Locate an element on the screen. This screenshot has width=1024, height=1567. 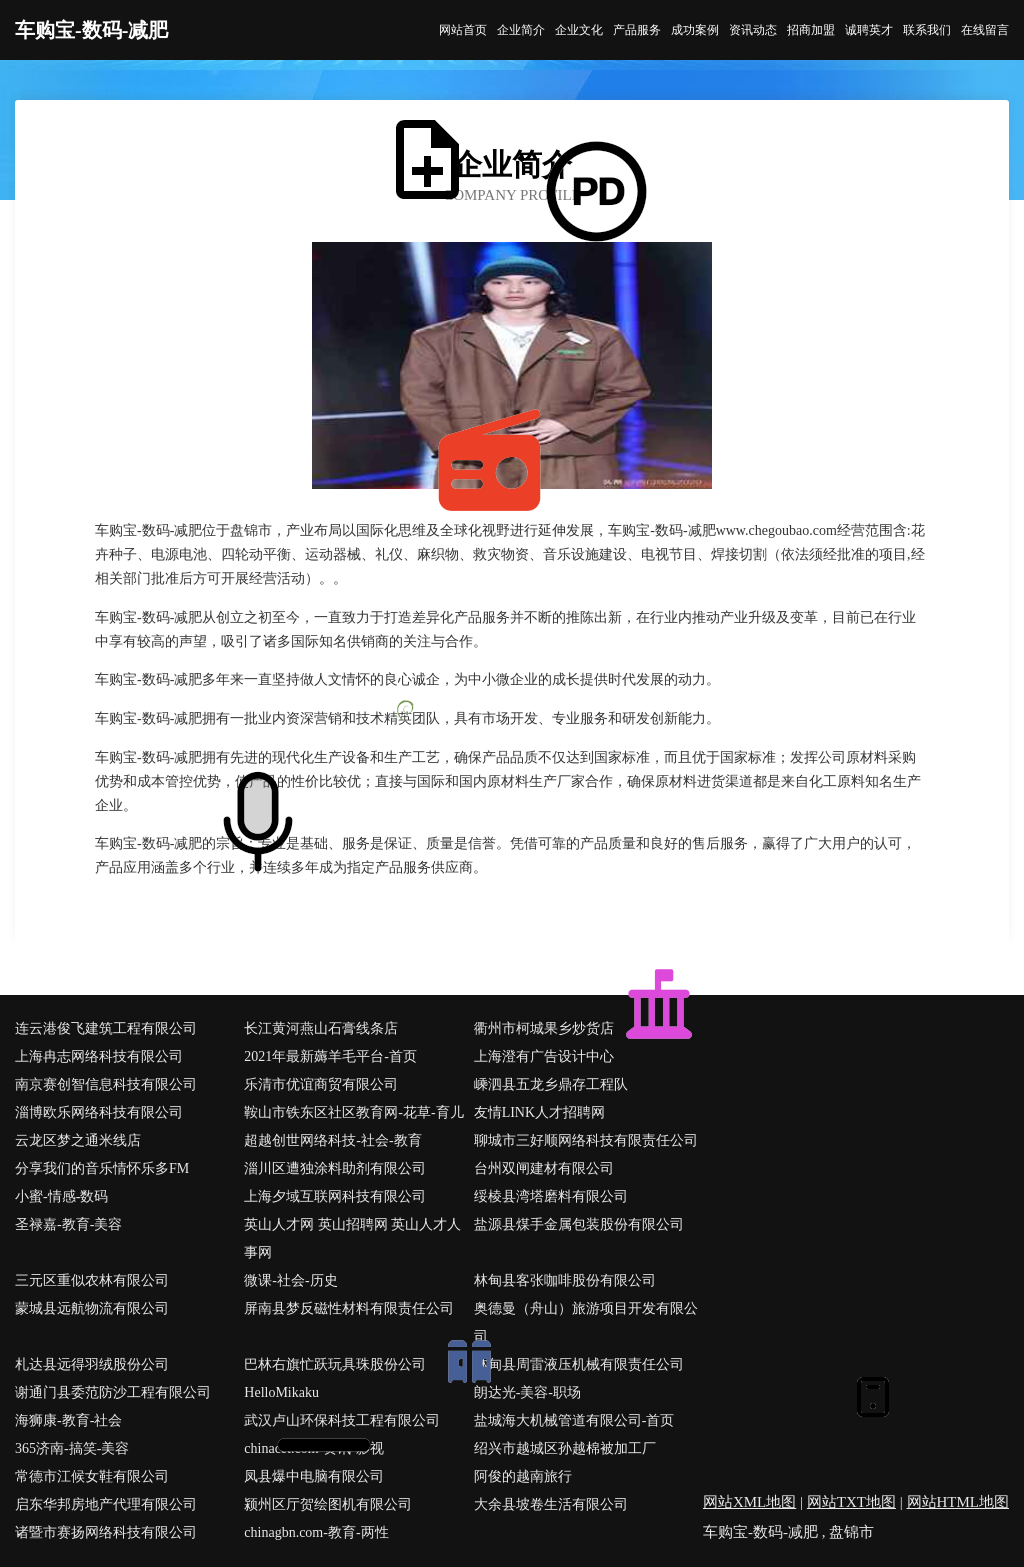
remove an item from a list or cart is located at coordinates (324, 1445).